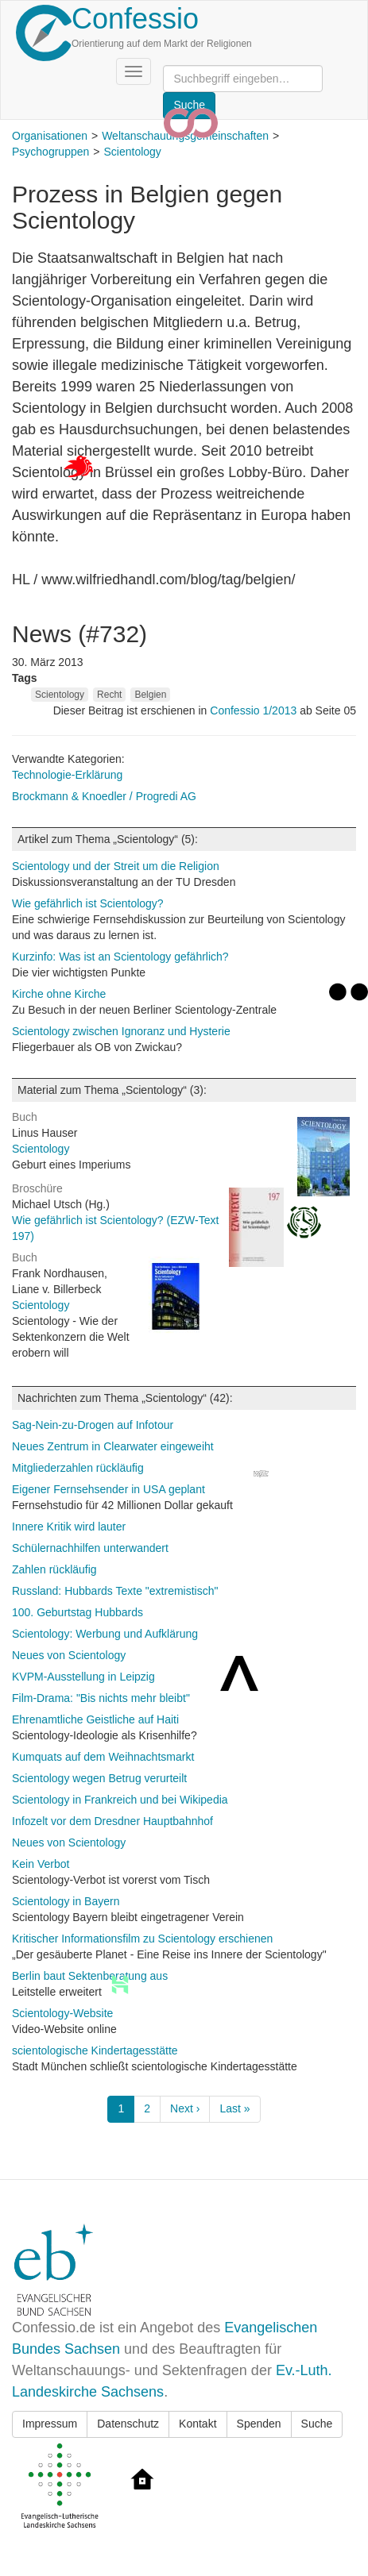  I want to click on open Flickr app, so click(348, 992).